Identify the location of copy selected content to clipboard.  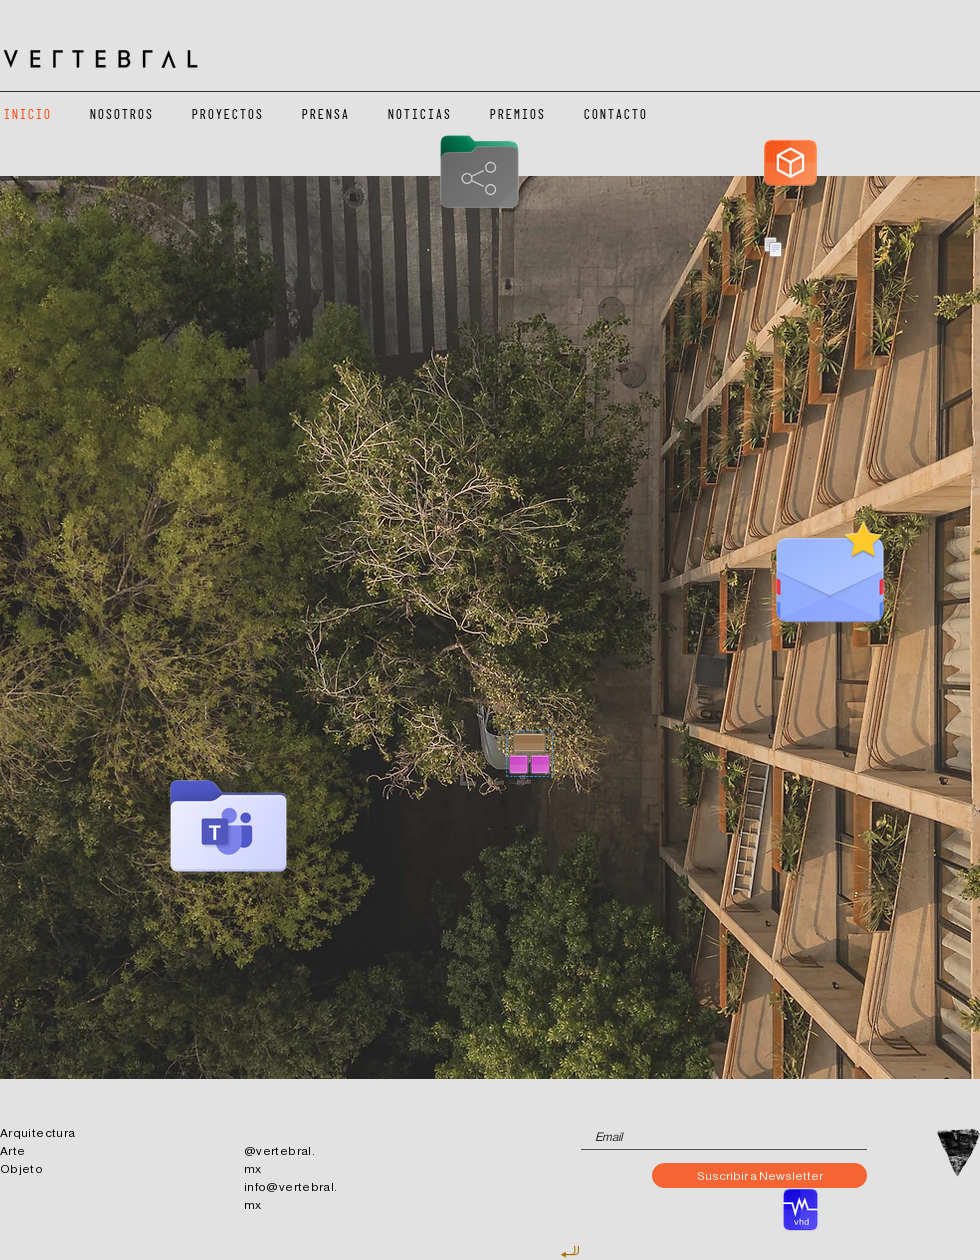
(773, 247).